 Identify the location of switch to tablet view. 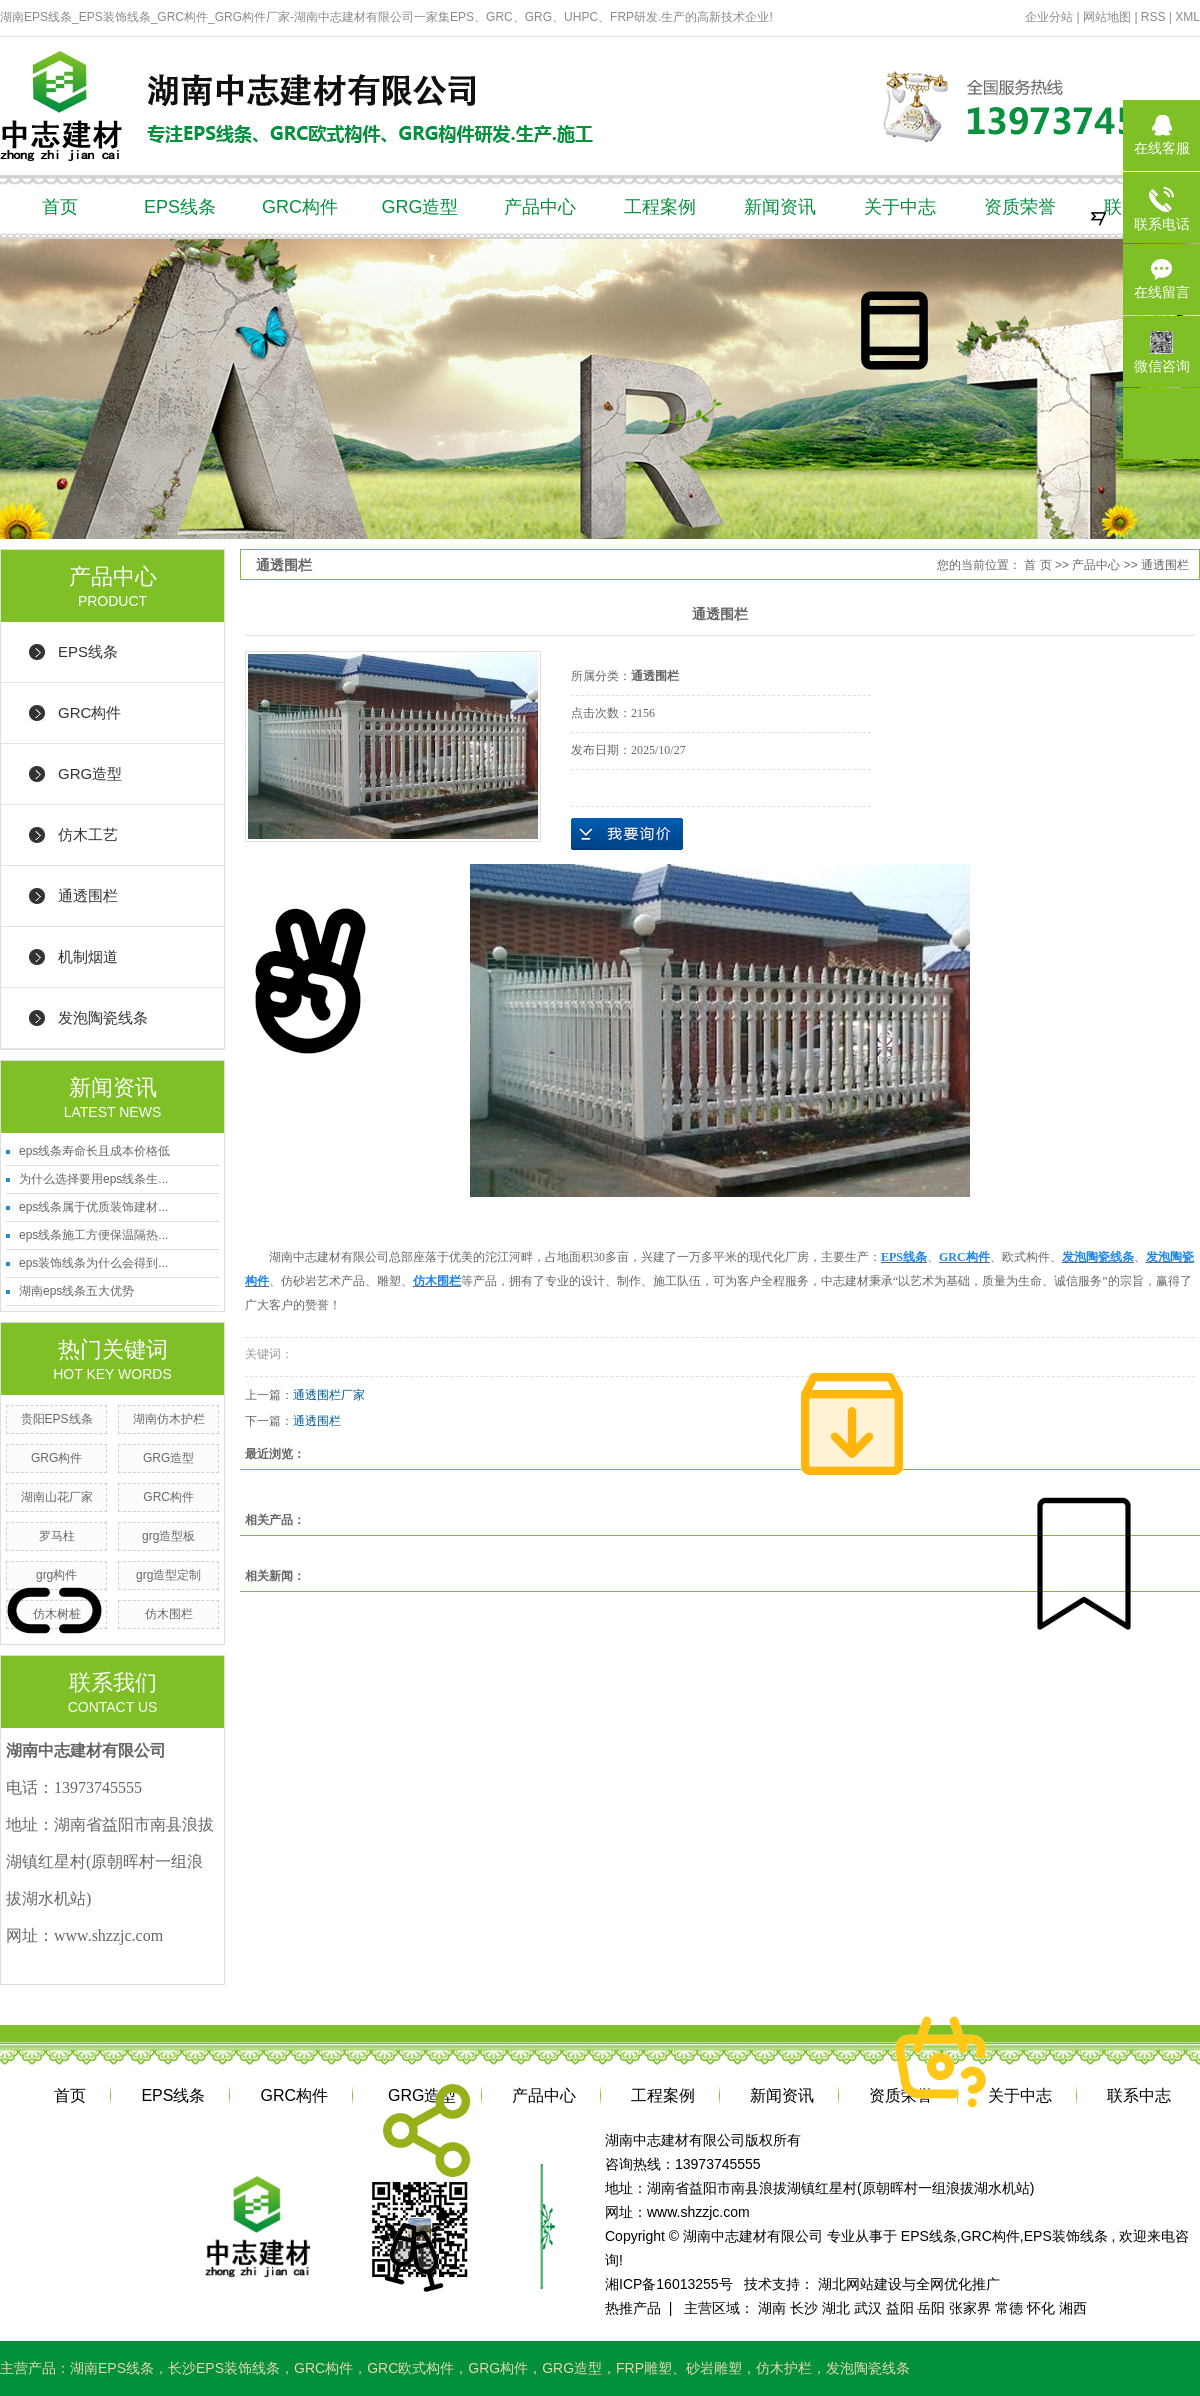
(894, 330).